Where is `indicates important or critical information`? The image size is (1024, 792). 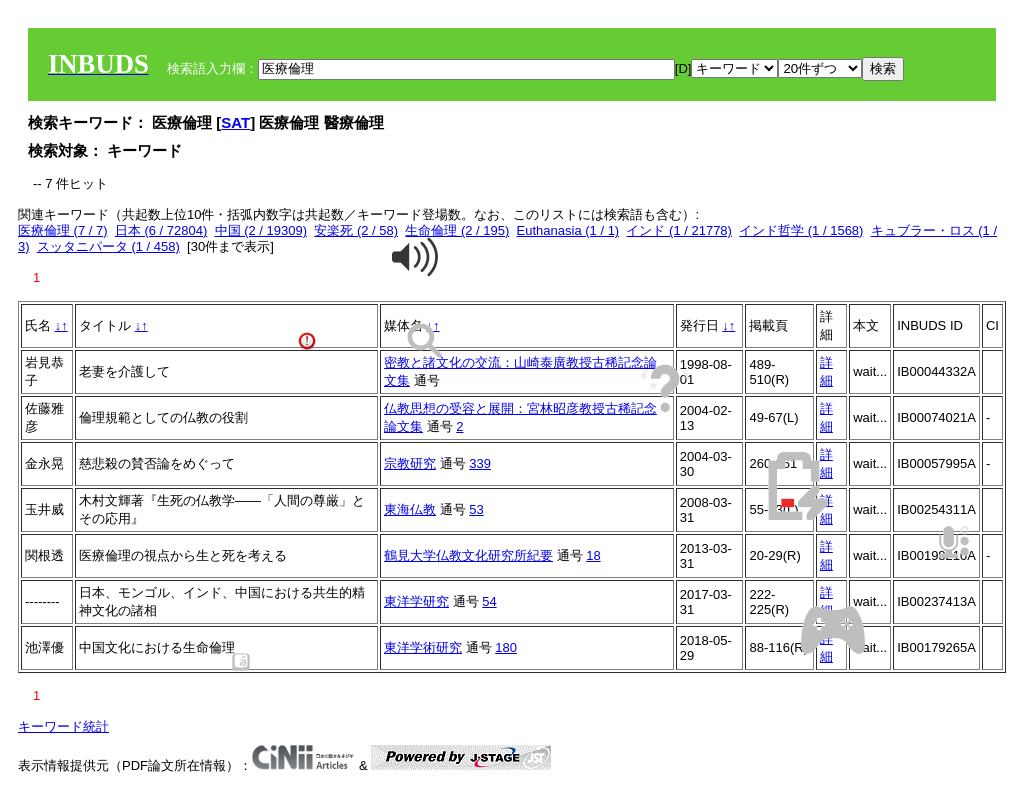 indicates important or critical information is located at coordinates (307, 341).